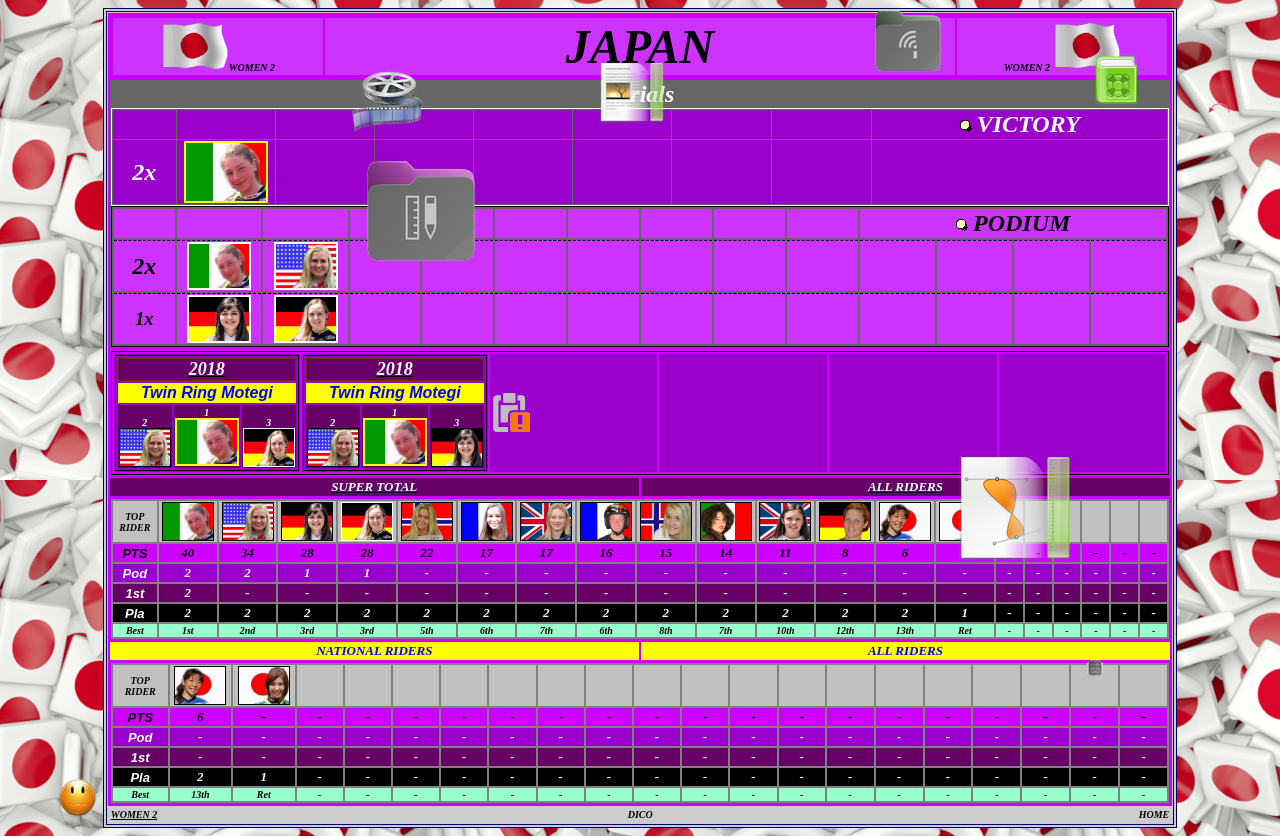 This screenshot has width=1280, height=836. What do you see at coordinates (510, 412) in the screenshot?
I see `indicates a task or item is due or requires attention` at bounding box center [510, 412].